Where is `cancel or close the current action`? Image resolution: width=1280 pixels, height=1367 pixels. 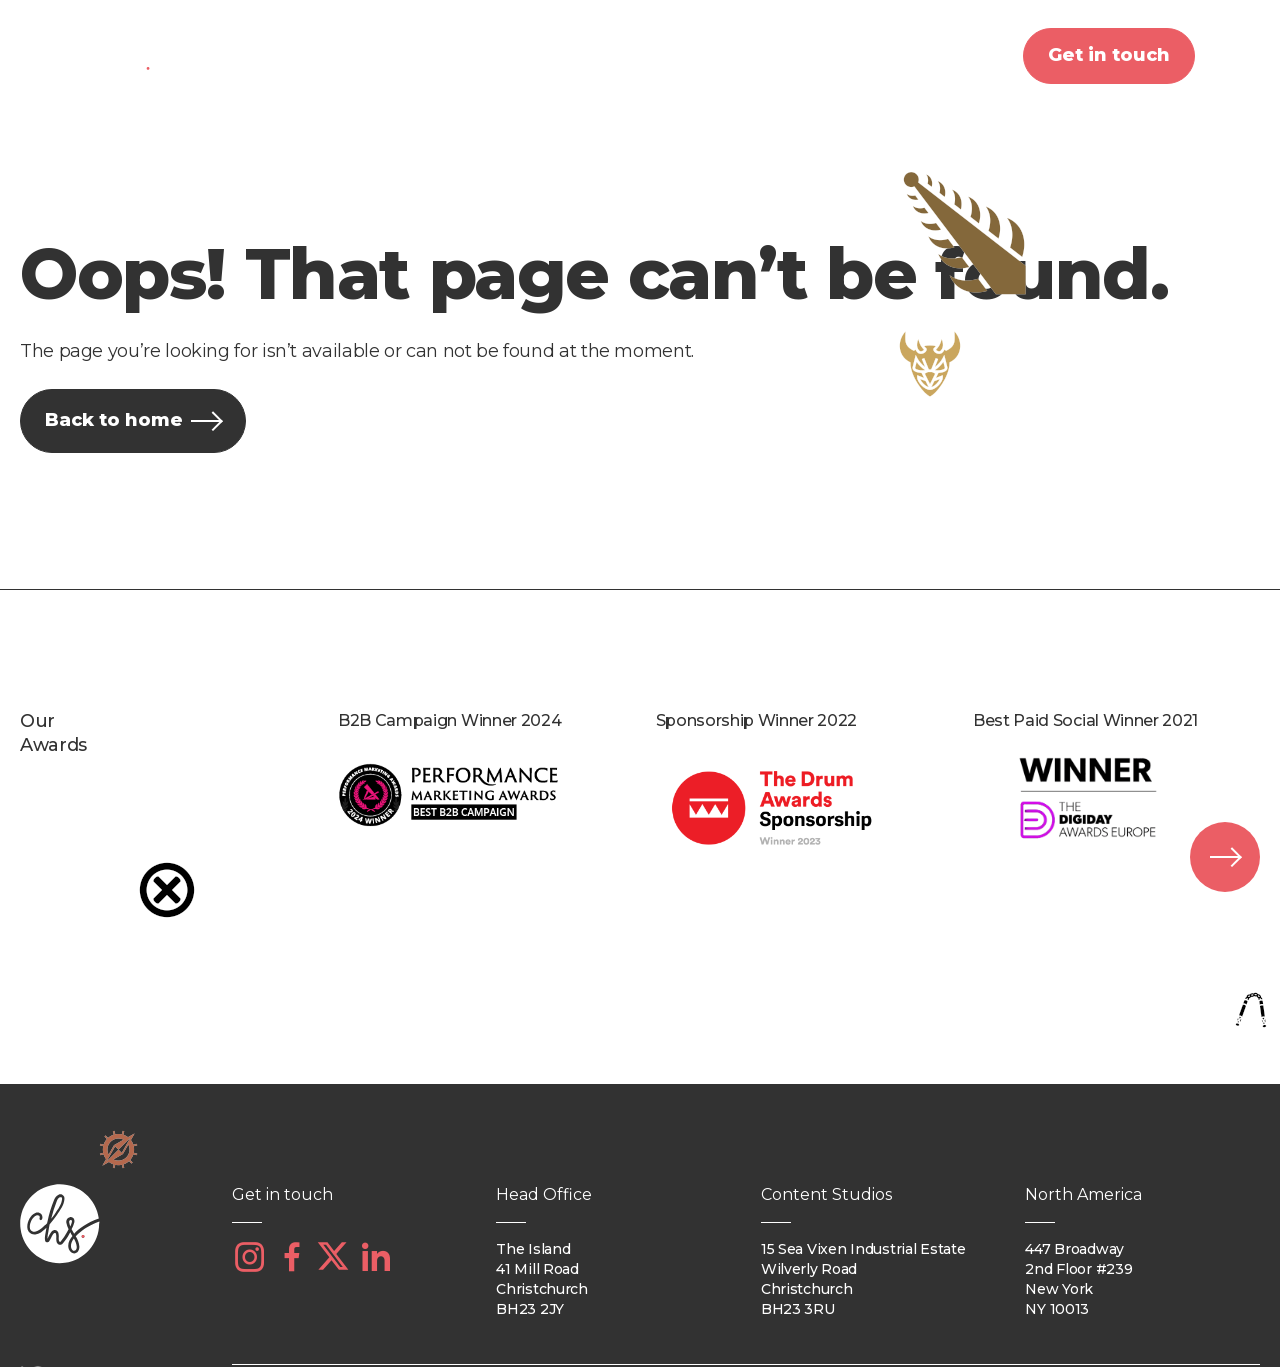 cancel or close the current action is located at coordinates (167, 890).